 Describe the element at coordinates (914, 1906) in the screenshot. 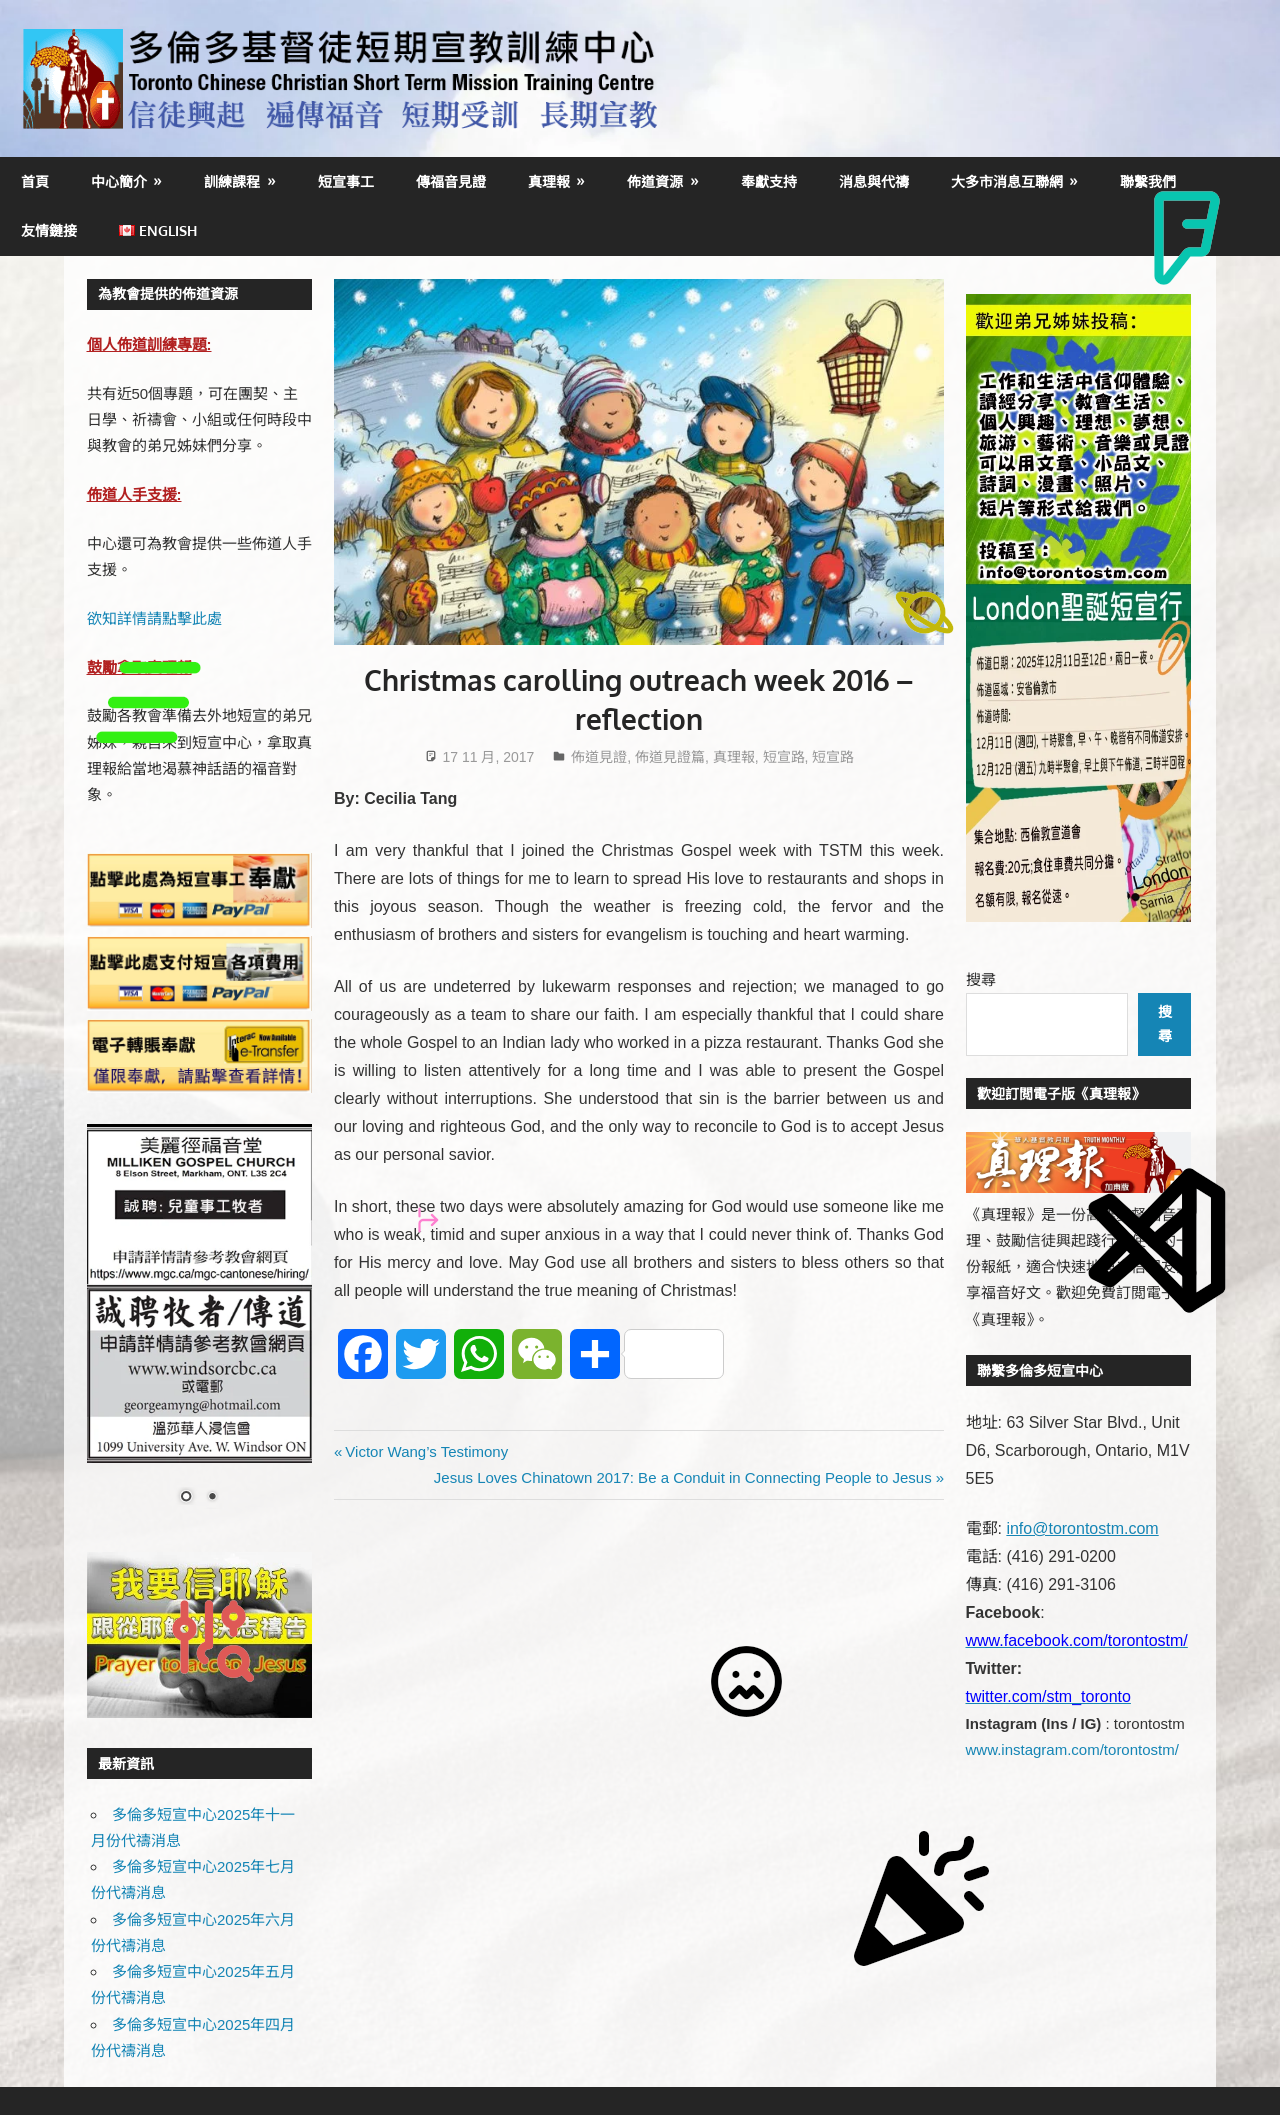

I see `celebration or success notification` at that location.